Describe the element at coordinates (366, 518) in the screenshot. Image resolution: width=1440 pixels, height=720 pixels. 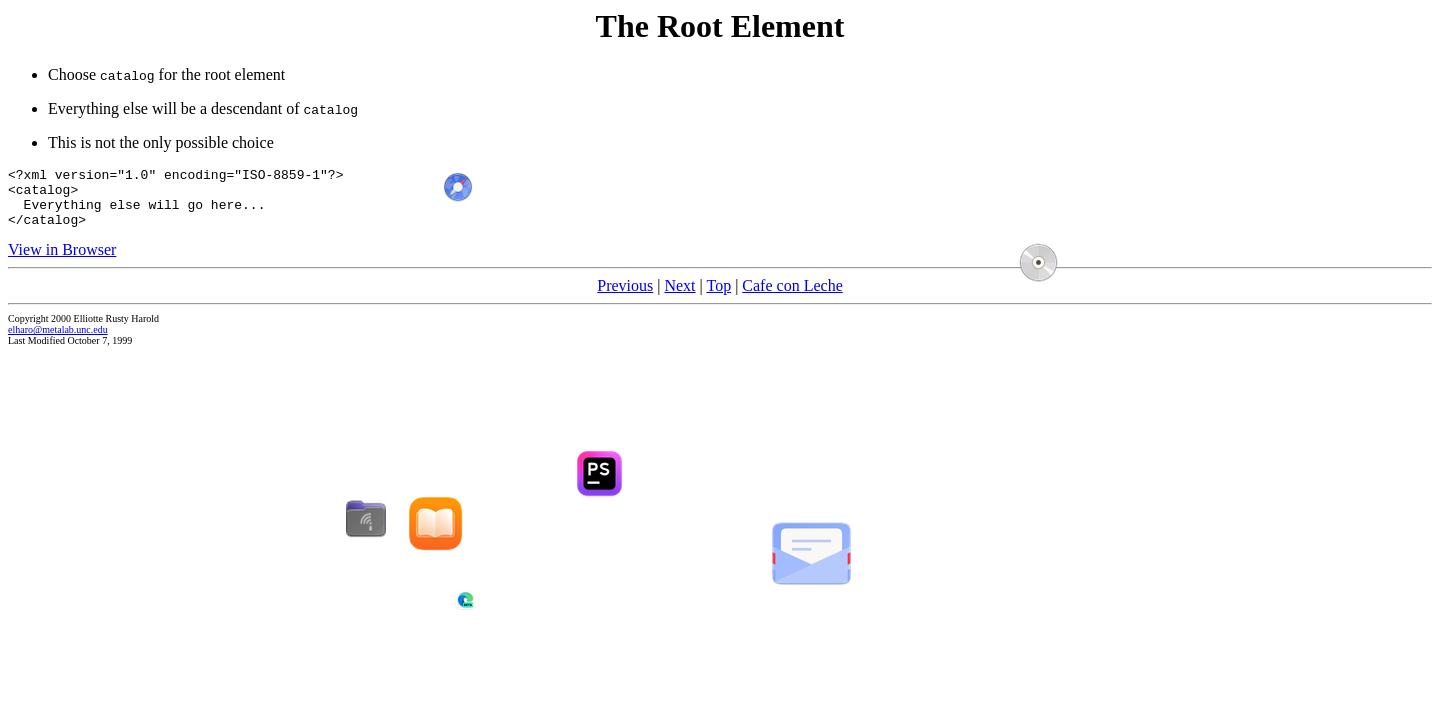
I see `open insync cloud sync folder` at that location.